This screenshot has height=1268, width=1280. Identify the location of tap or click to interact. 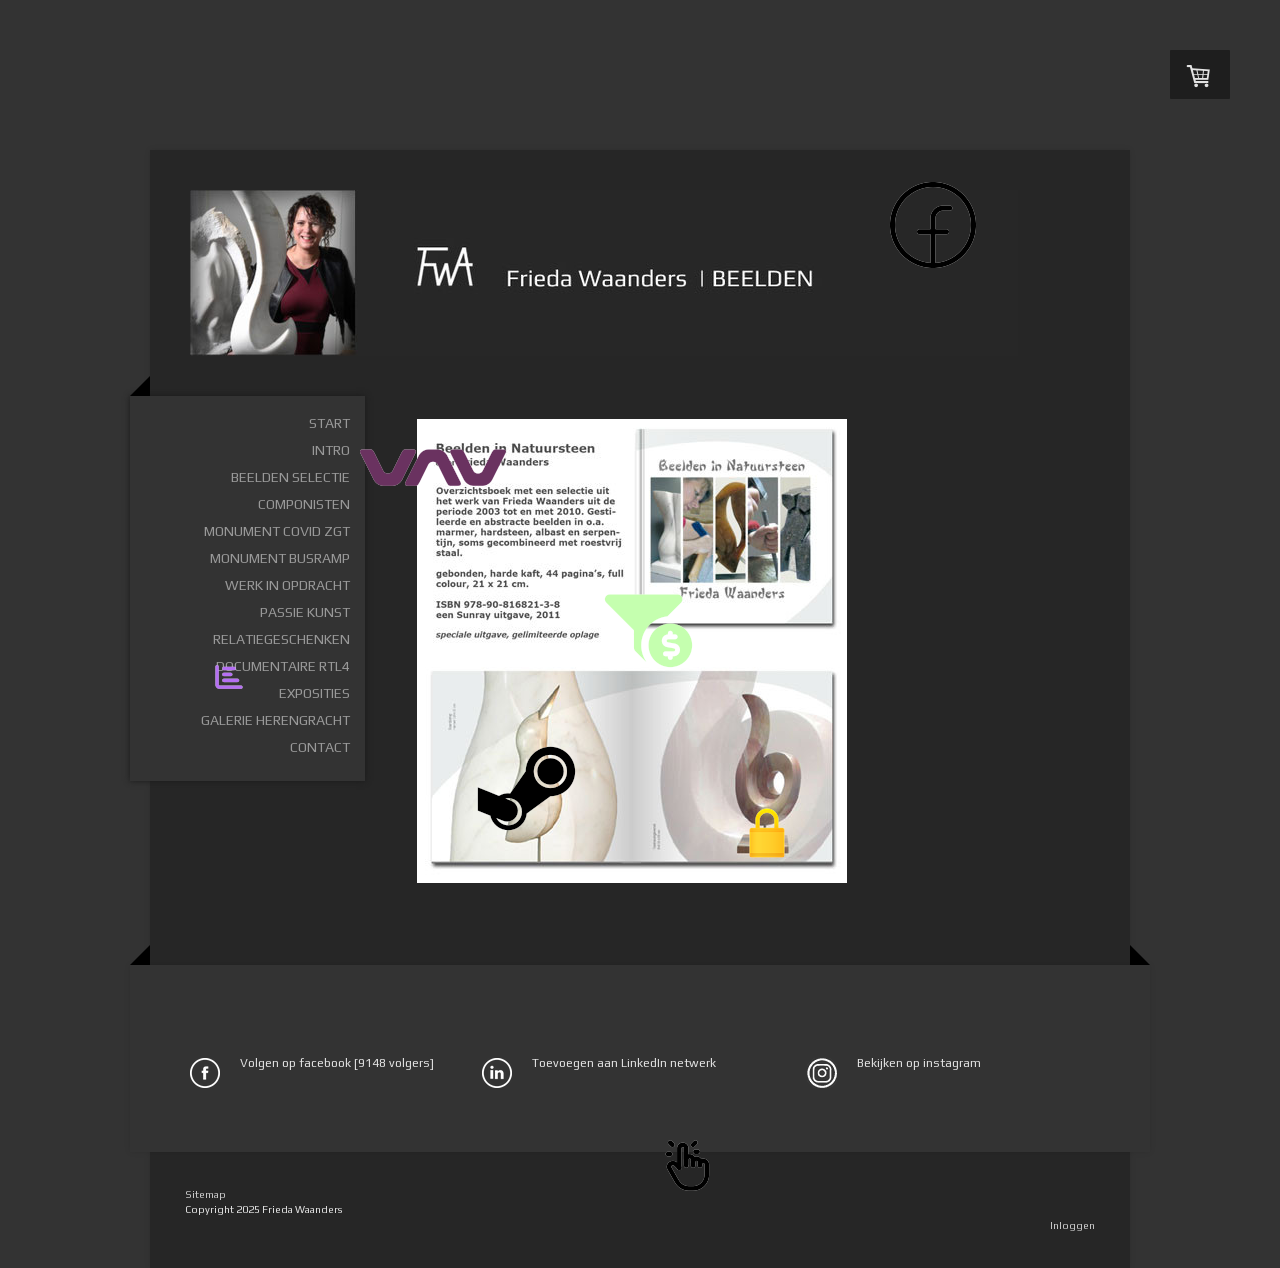
(688, 1165).